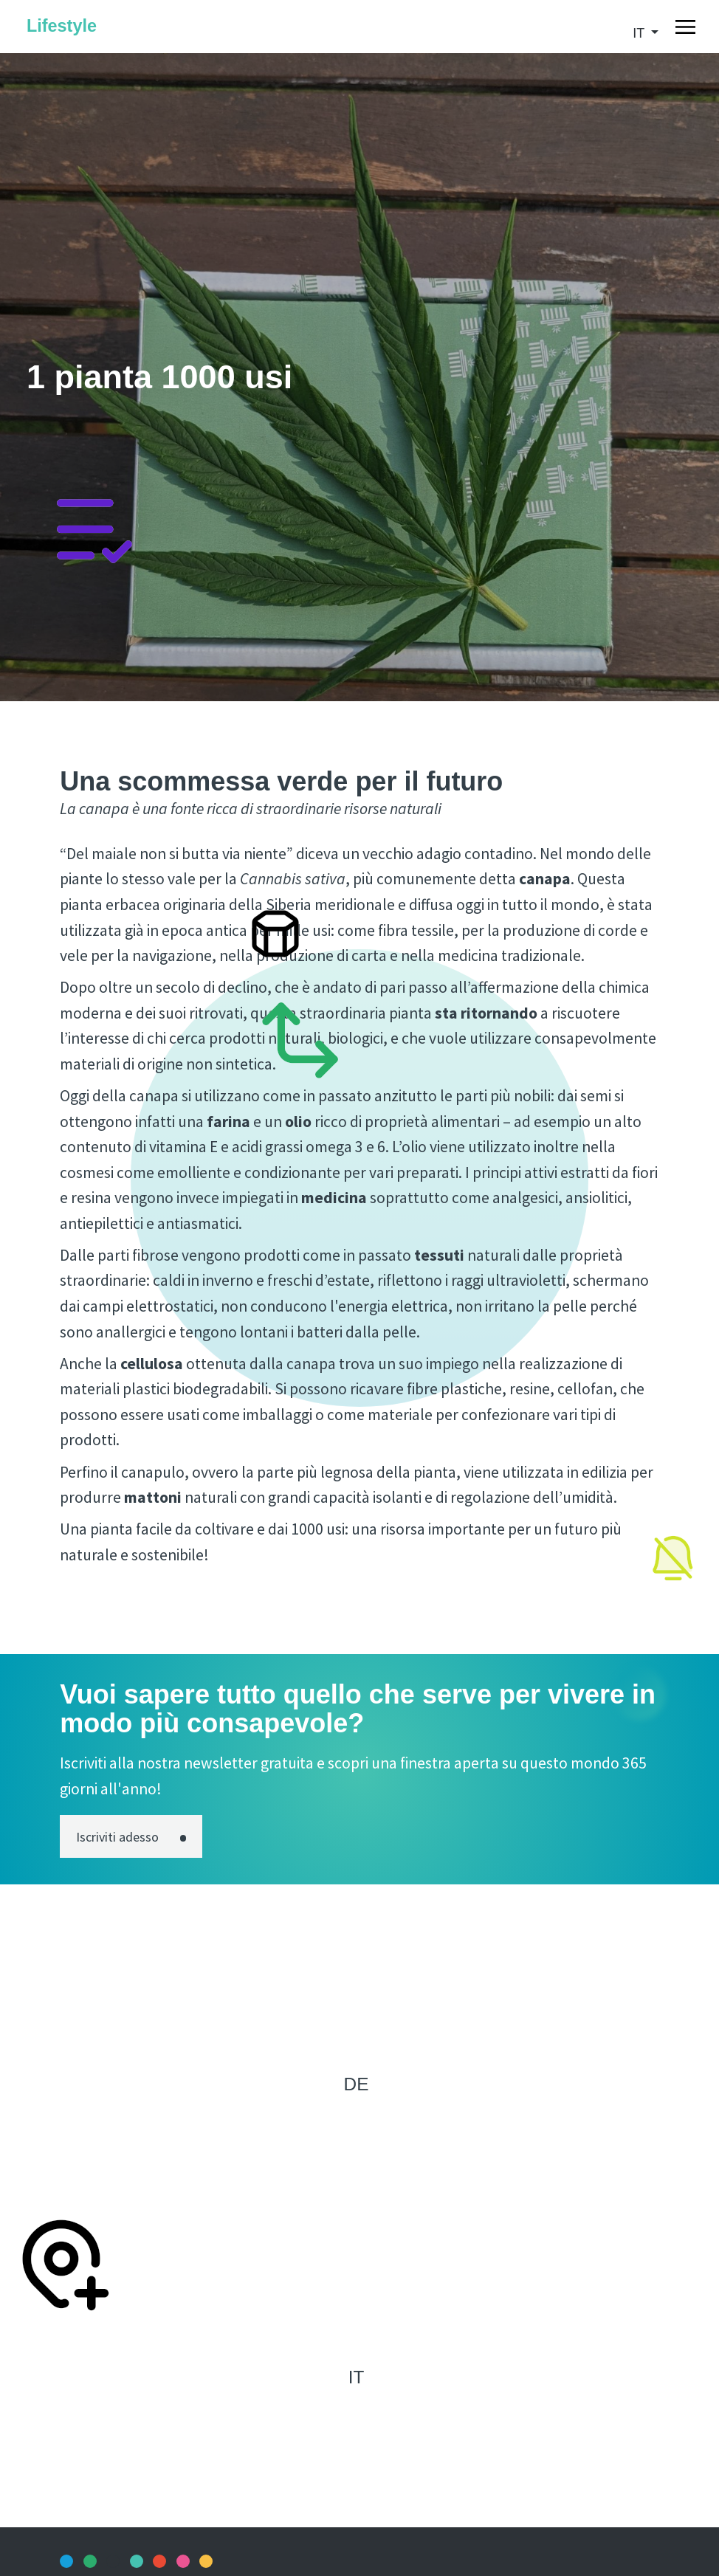 The width and height of the screenshot is (719, 2576). What do you see at coordinates (673, 1558) in the screenshot?
I see `mute notifications` at bounding box center [673, 1558].